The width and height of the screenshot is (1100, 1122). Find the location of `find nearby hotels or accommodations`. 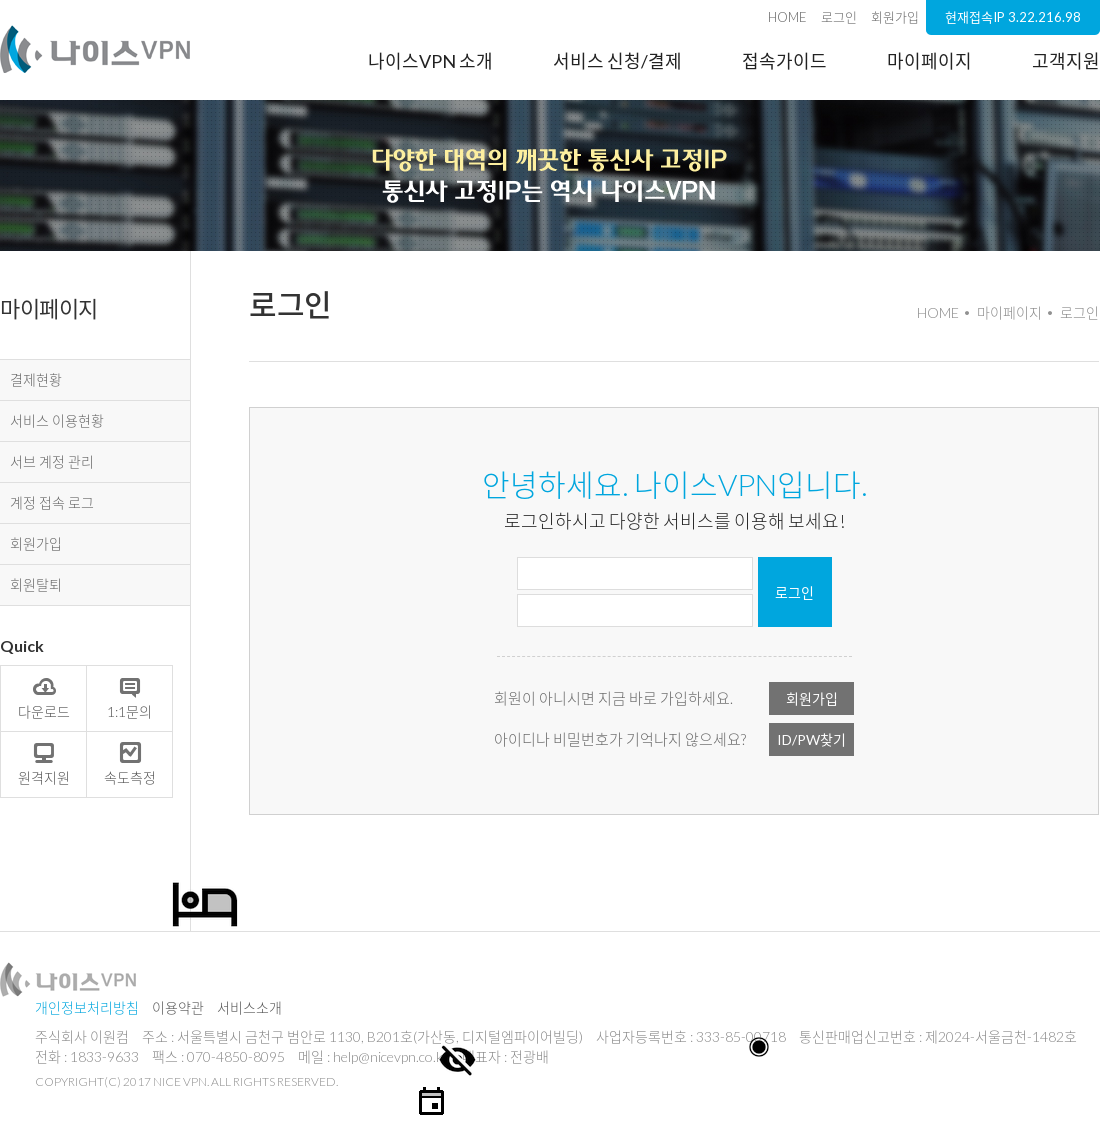

find nearby hotels or accommodations is located at coordinates (205, 903).